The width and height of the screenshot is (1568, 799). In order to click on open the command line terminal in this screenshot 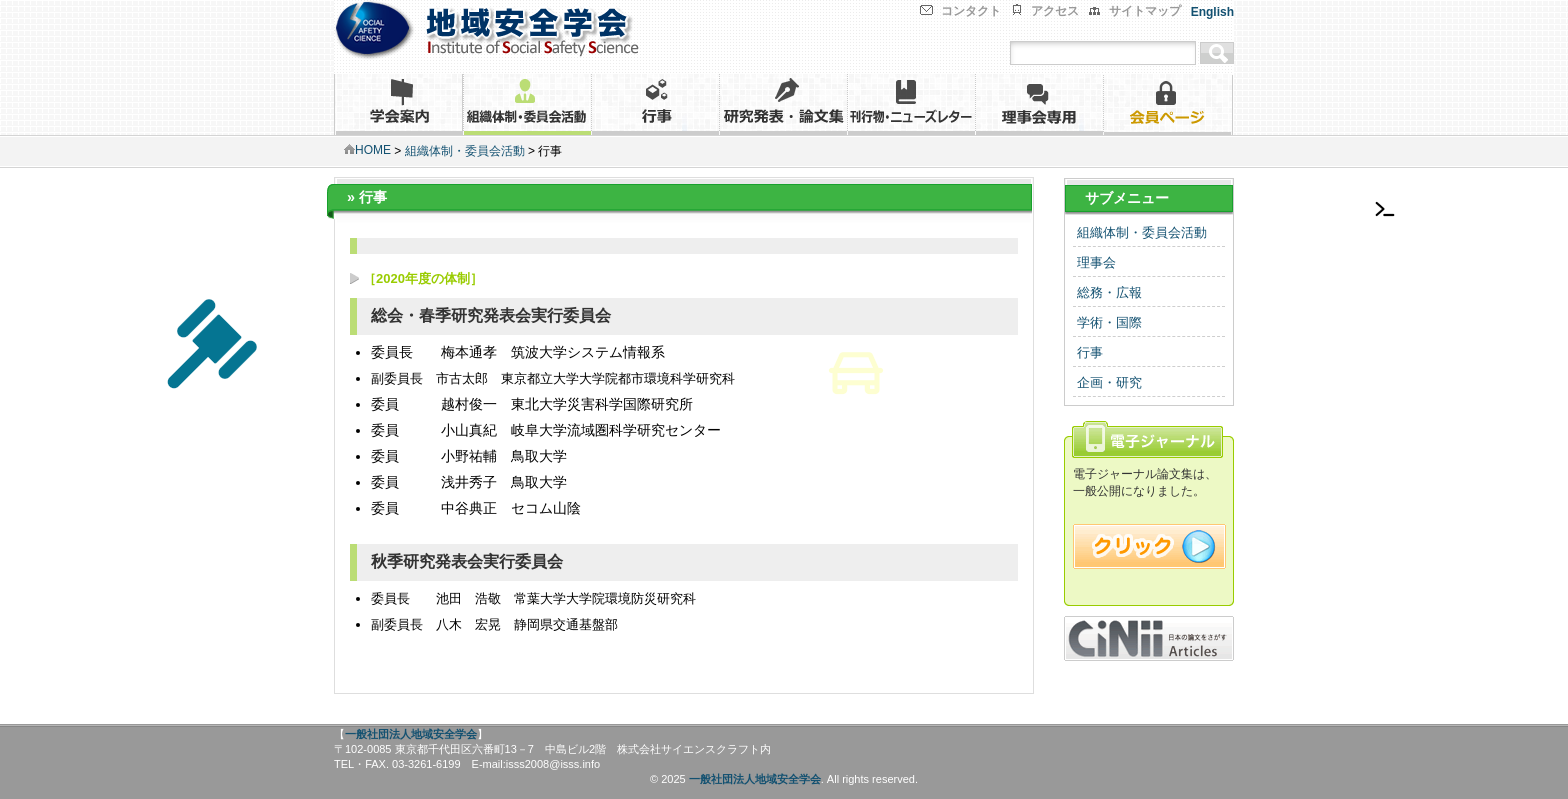, I will do `click(1385, 209)`.